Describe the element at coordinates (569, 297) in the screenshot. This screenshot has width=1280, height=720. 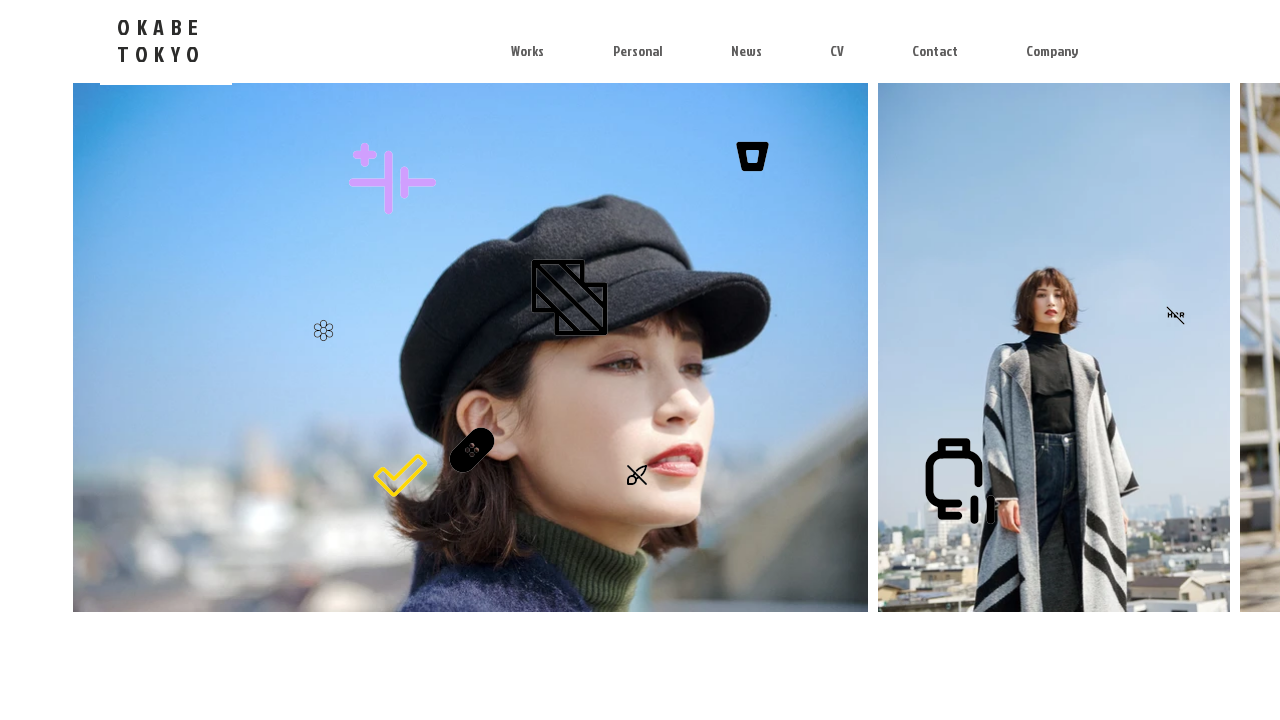
I see `merge or combine selected layers` at that location.